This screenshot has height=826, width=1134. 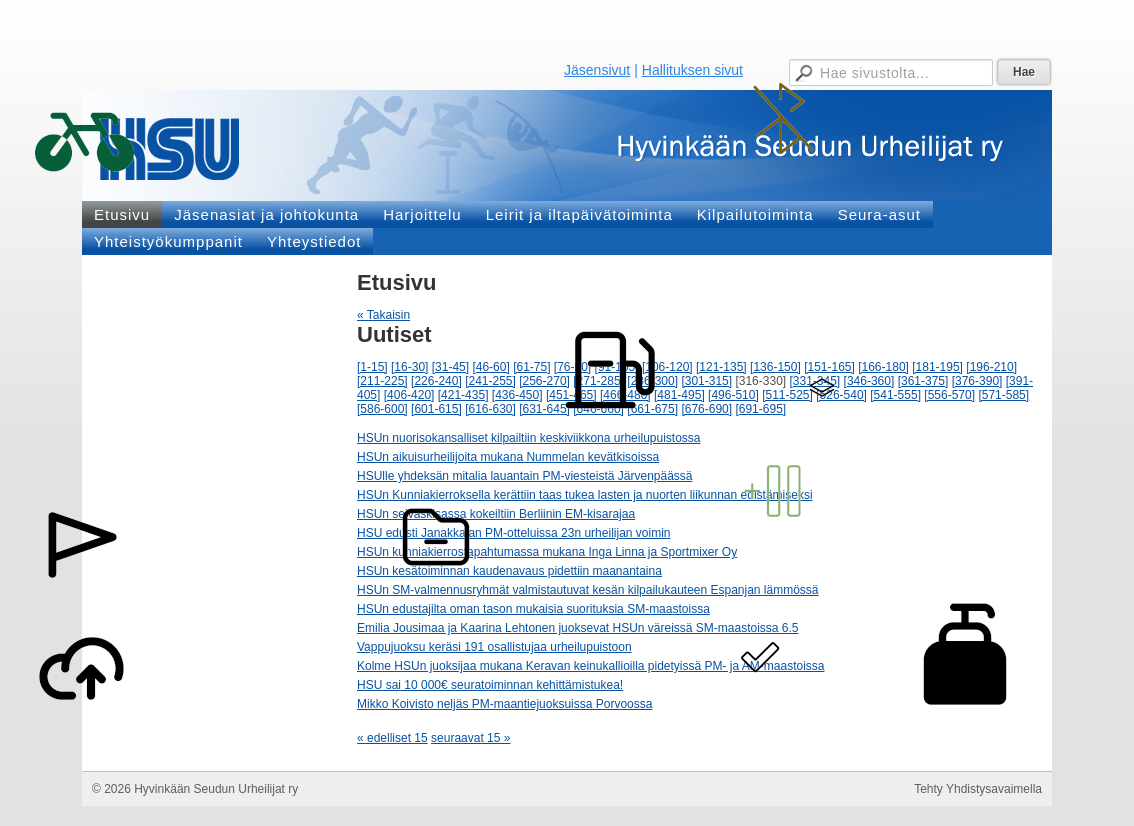 I want to click on select bicycle as transportation mode, so click(x=84, y=140).